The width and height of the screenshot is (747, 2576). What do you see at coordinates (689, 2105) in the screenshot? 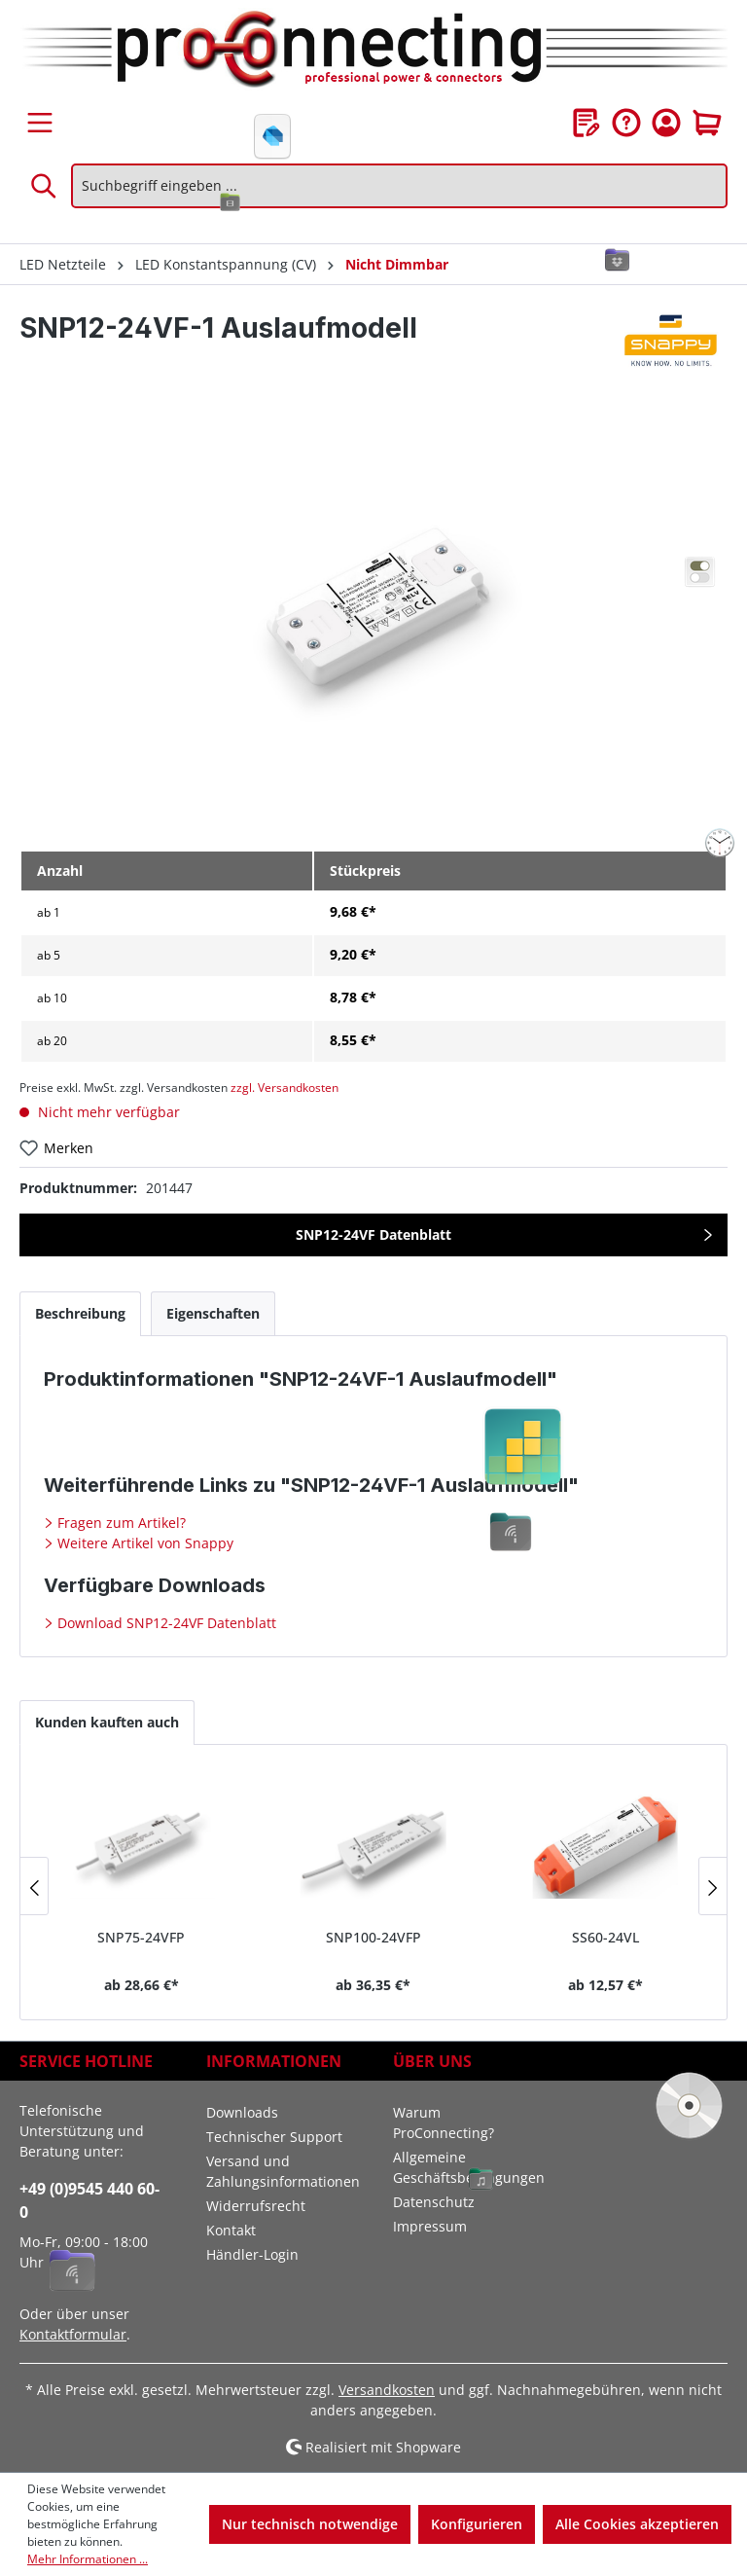
I see `indicates a CD, DVD, or optical disc drive` at bounding box center [689, 2105].